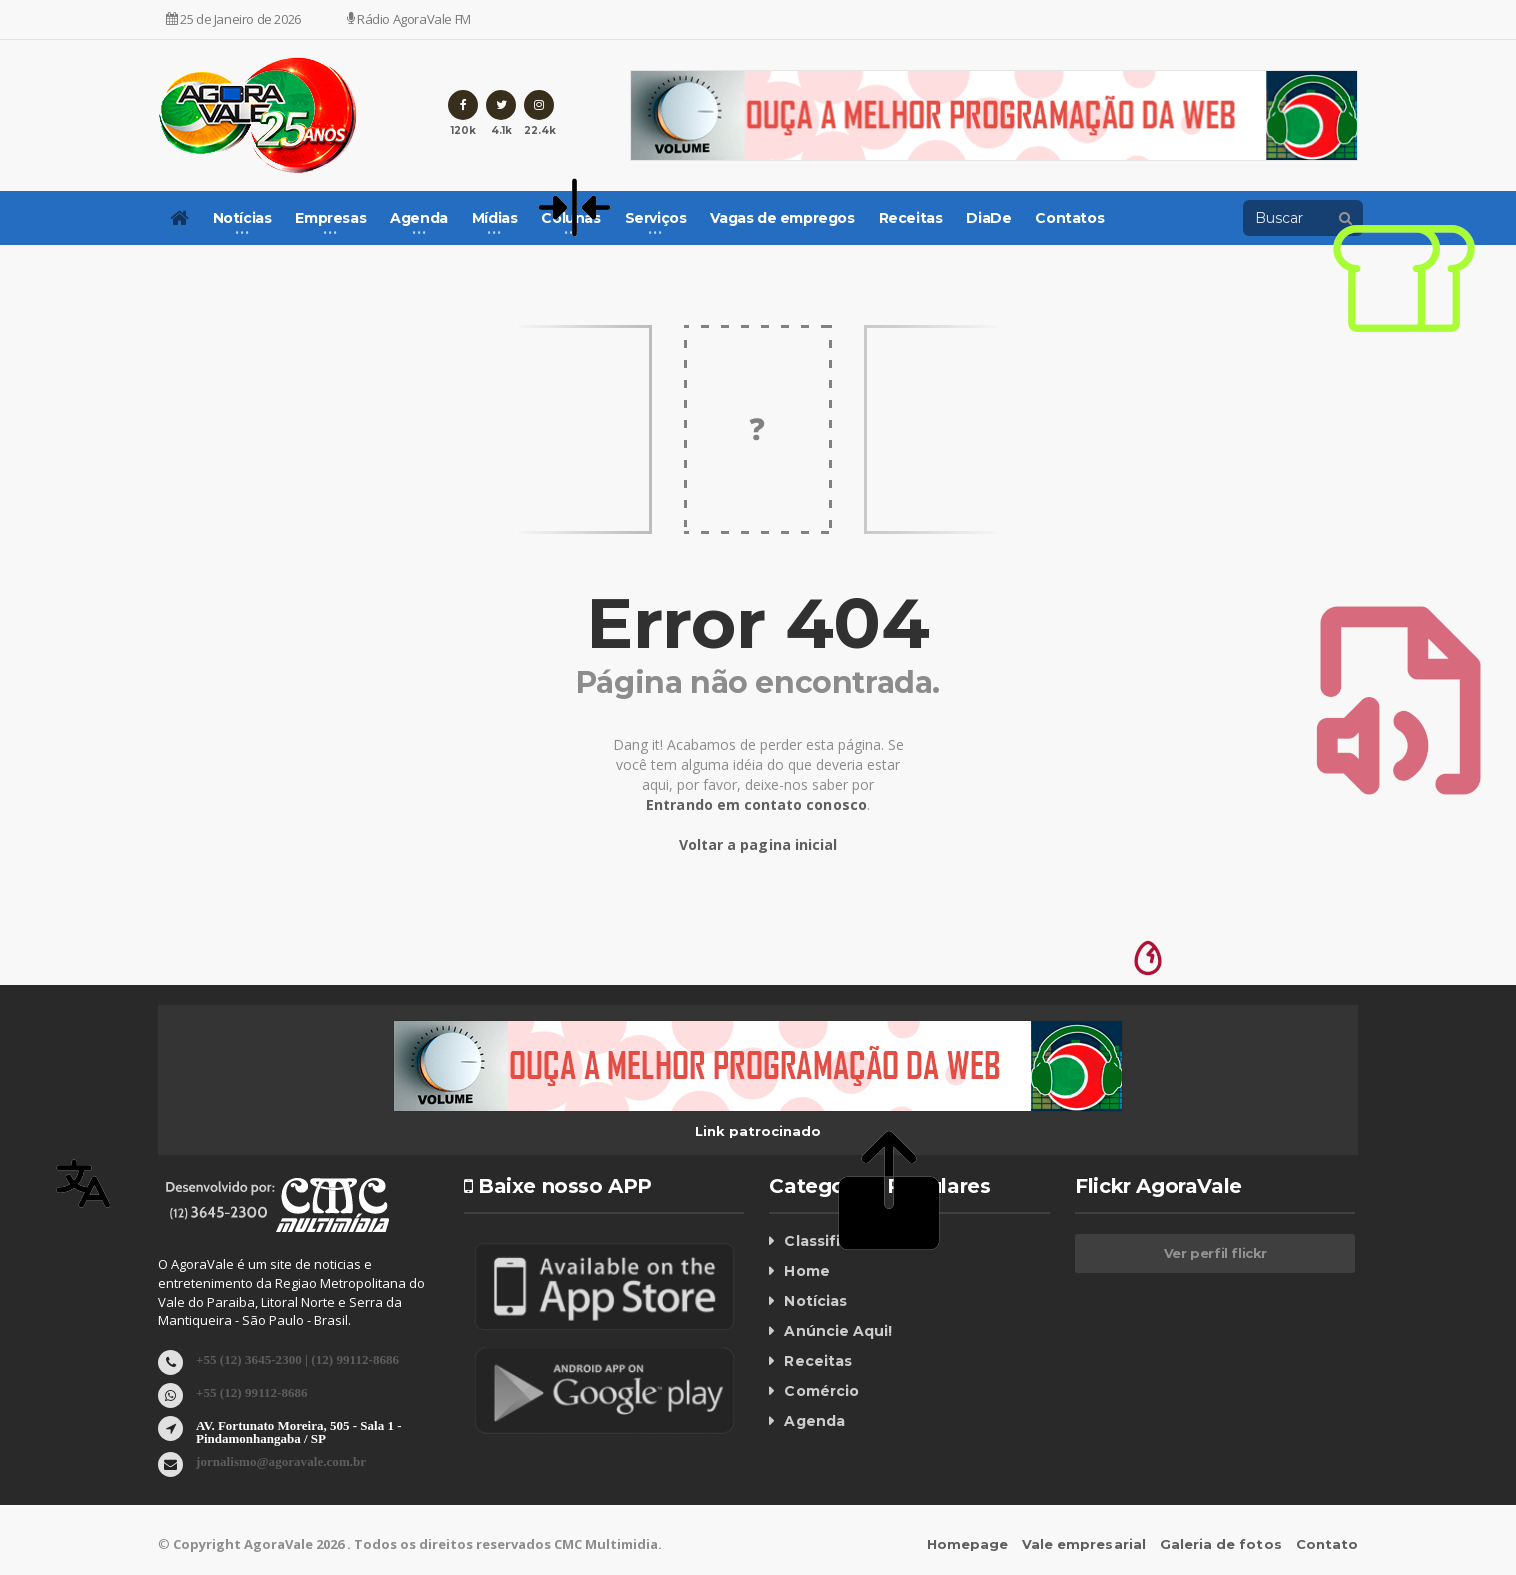  Describe the element at coordinates (1400, 700) in the screenshot. I see `open an audio file` at that location.